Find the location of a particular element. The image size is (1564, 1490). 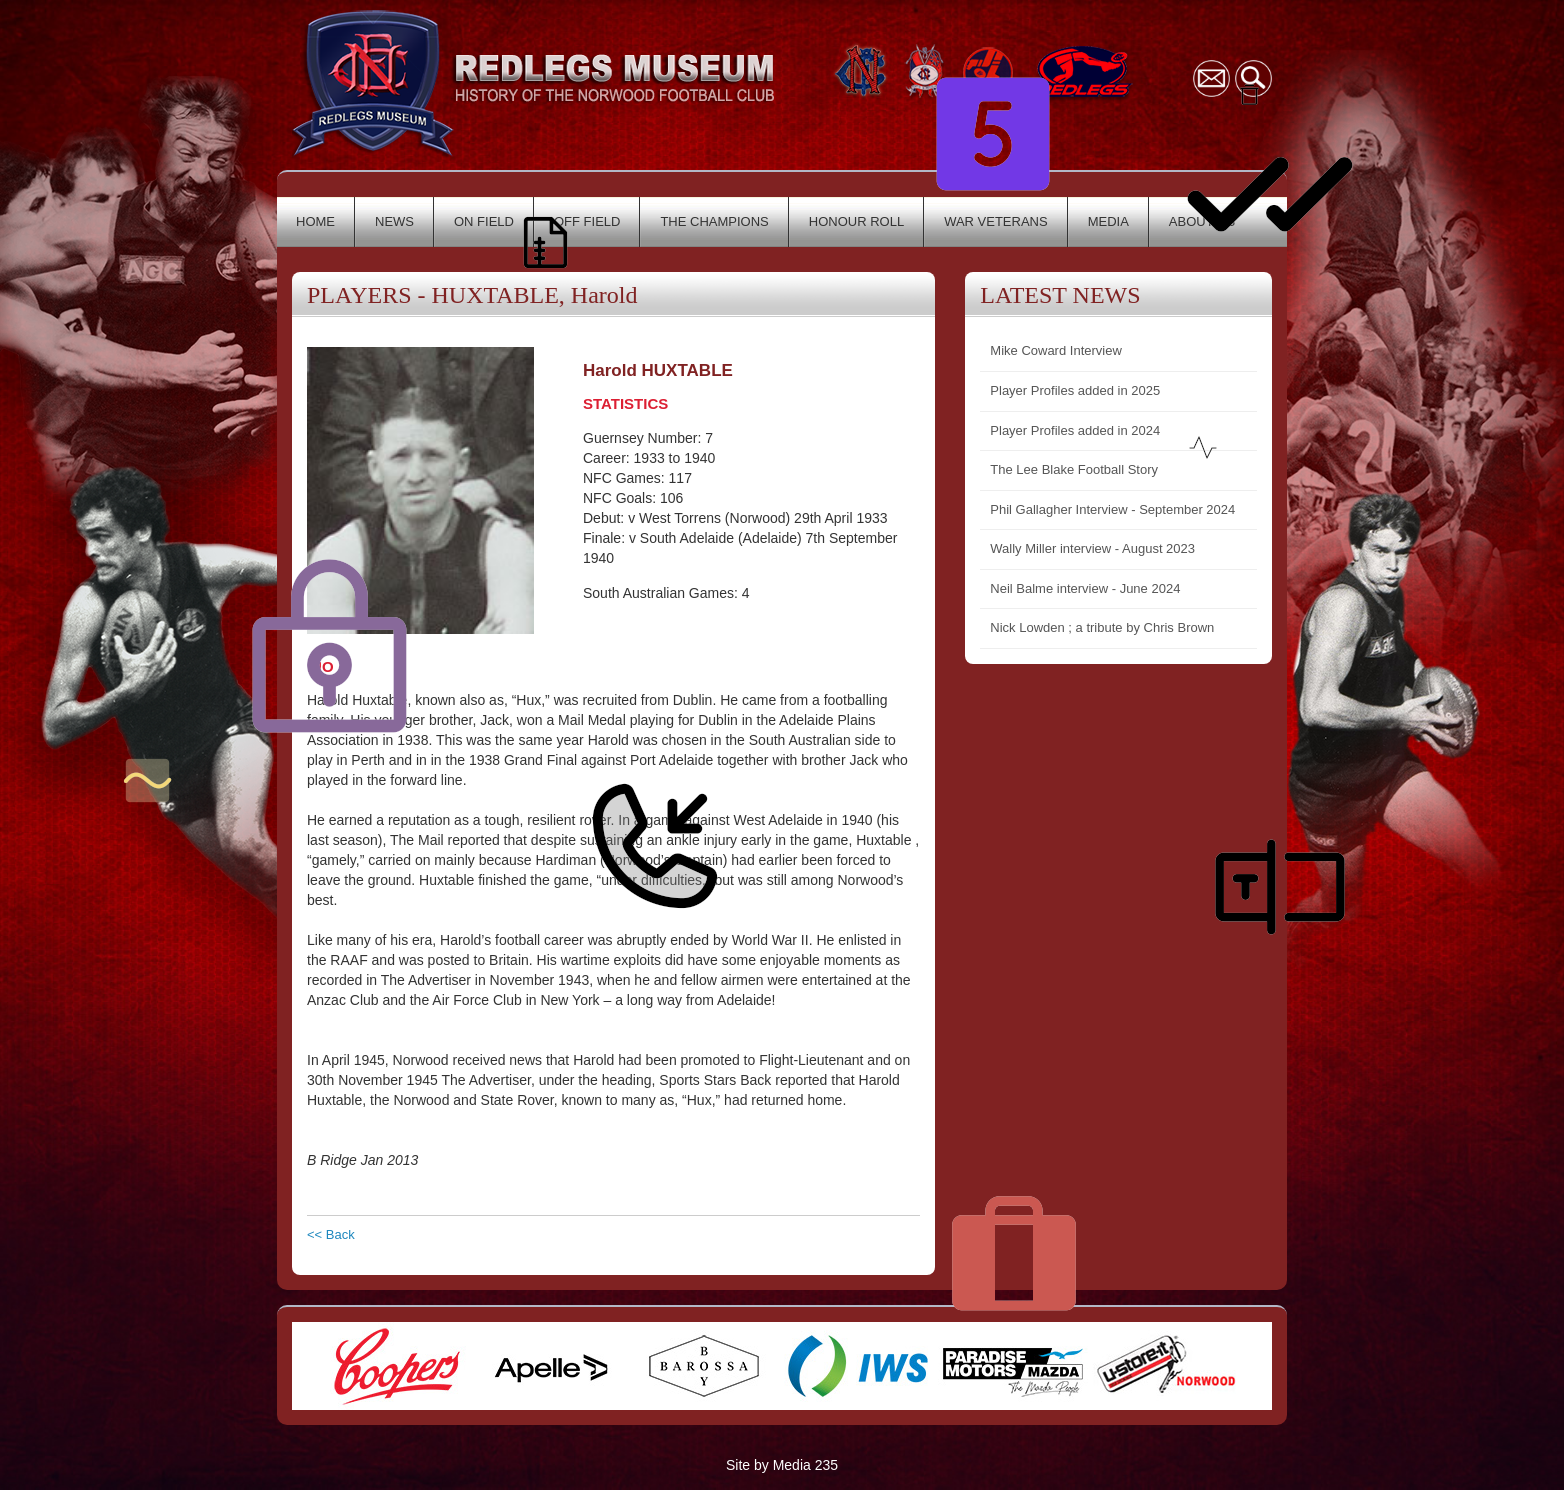

incoming call notification is located at coordinates (657, 843).